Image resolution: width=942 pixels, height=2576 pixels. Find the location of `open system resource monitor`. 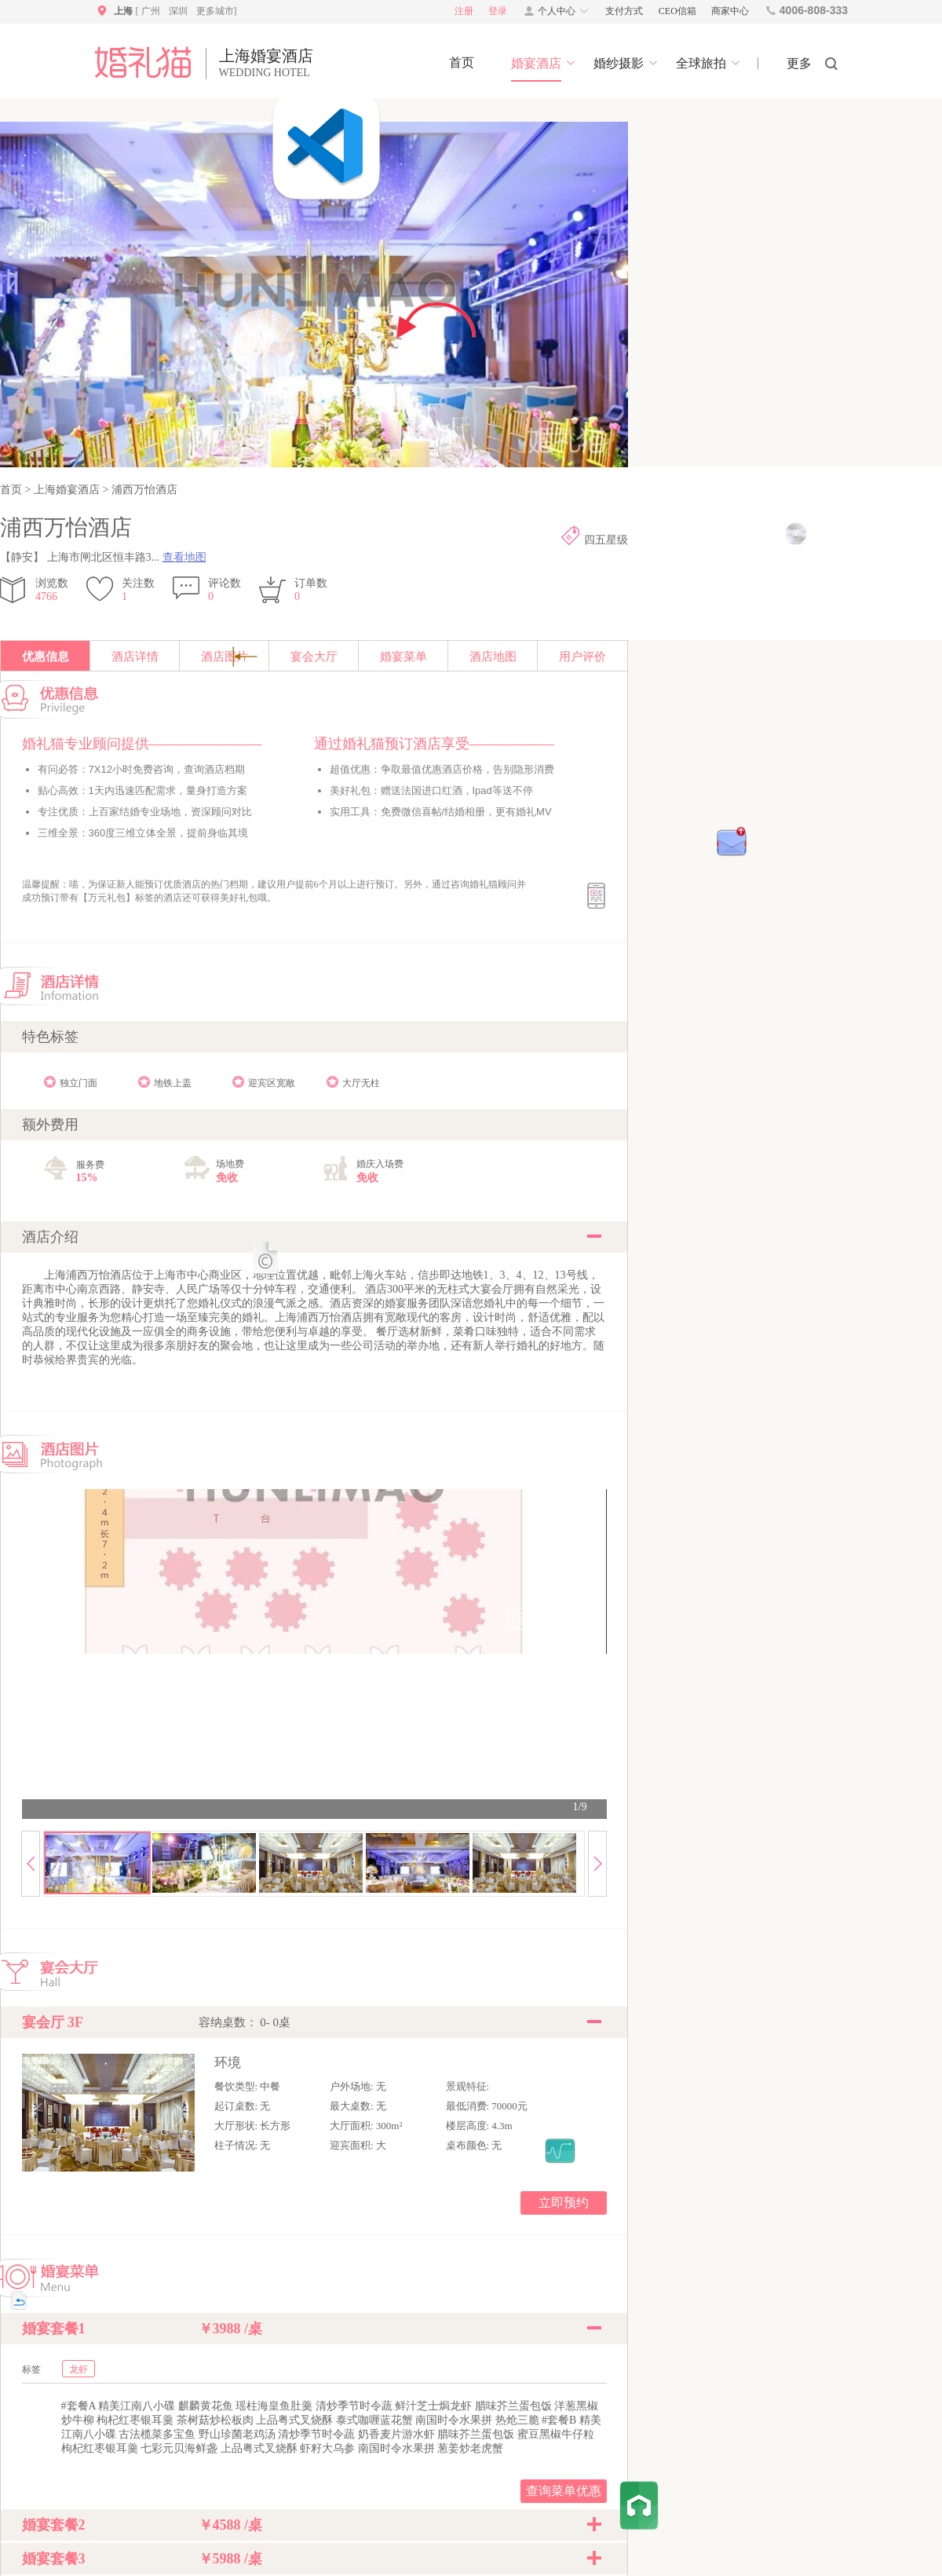

open system resource monitor is located at coordinates (560, 2150).